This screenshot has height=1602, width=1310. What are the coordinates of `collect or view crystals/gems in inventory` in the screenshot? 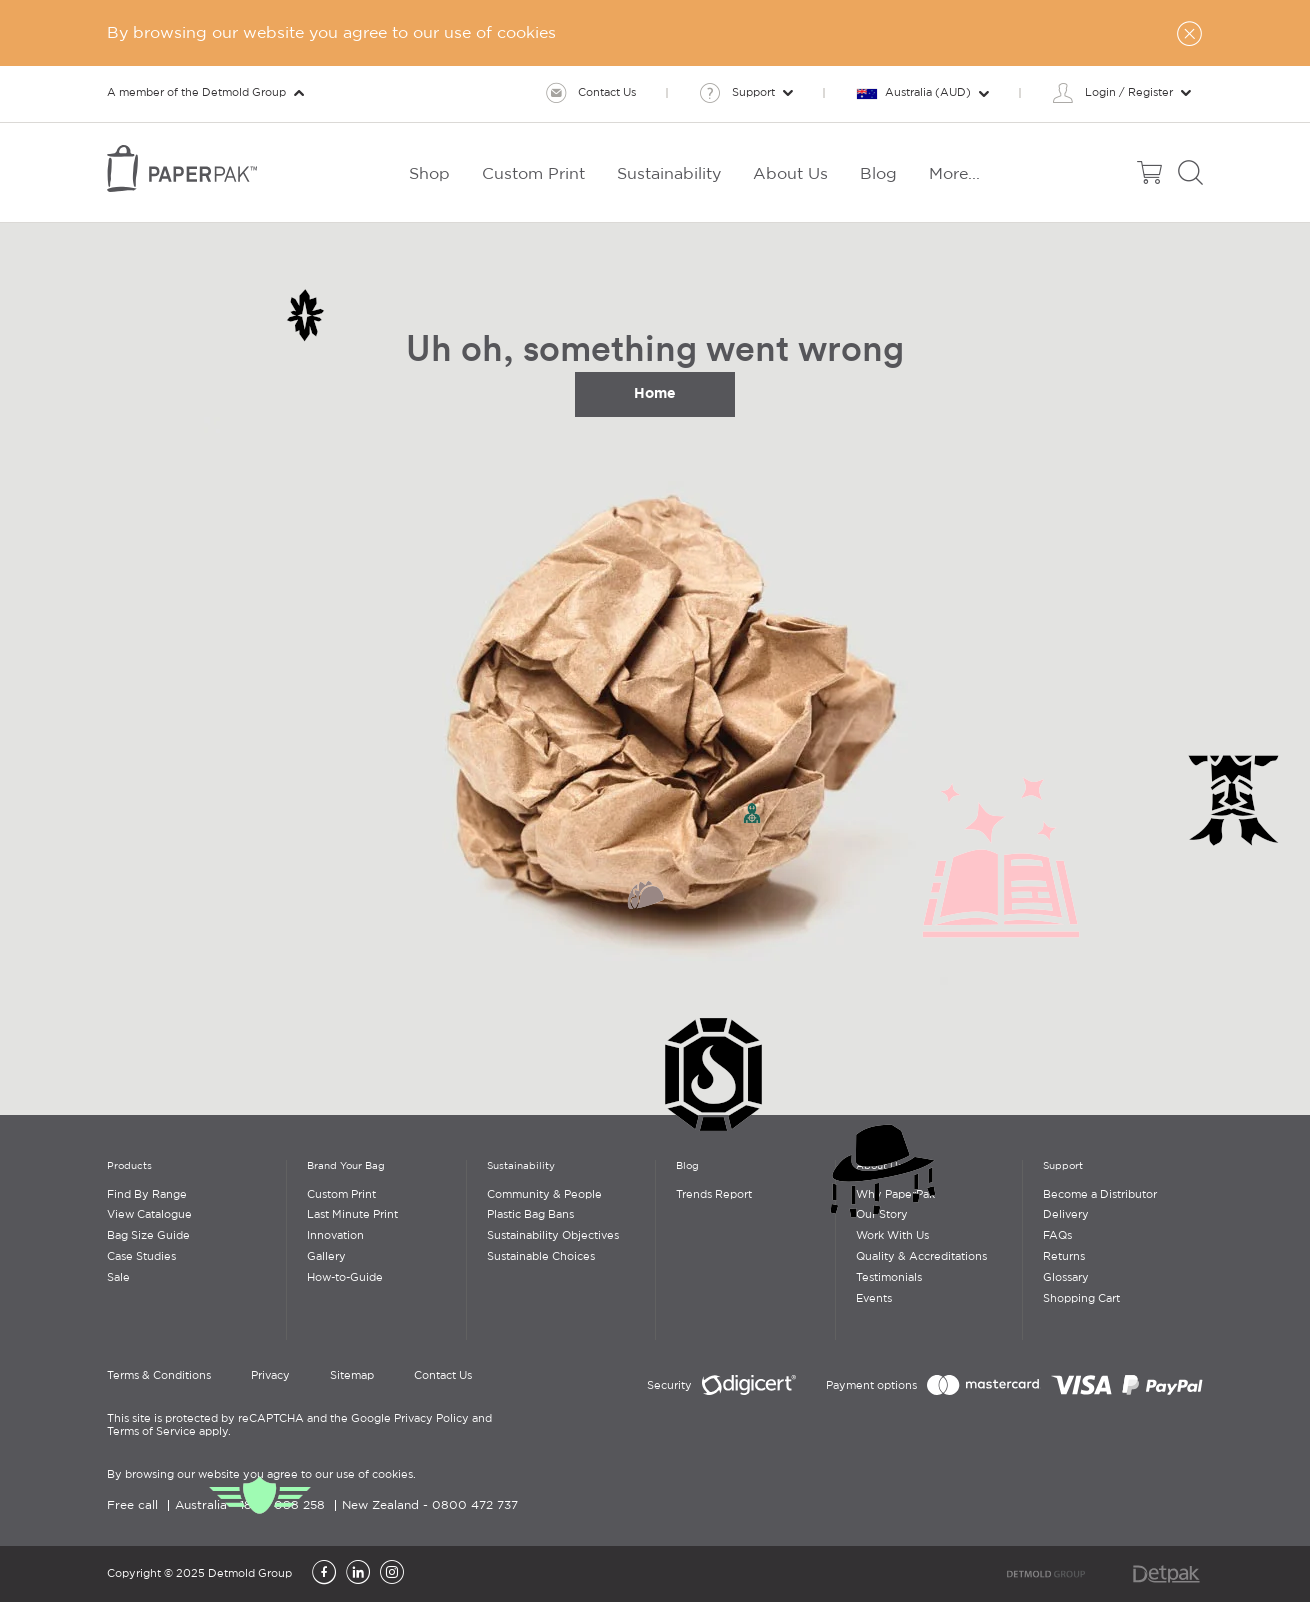 It's located at (304, 315).